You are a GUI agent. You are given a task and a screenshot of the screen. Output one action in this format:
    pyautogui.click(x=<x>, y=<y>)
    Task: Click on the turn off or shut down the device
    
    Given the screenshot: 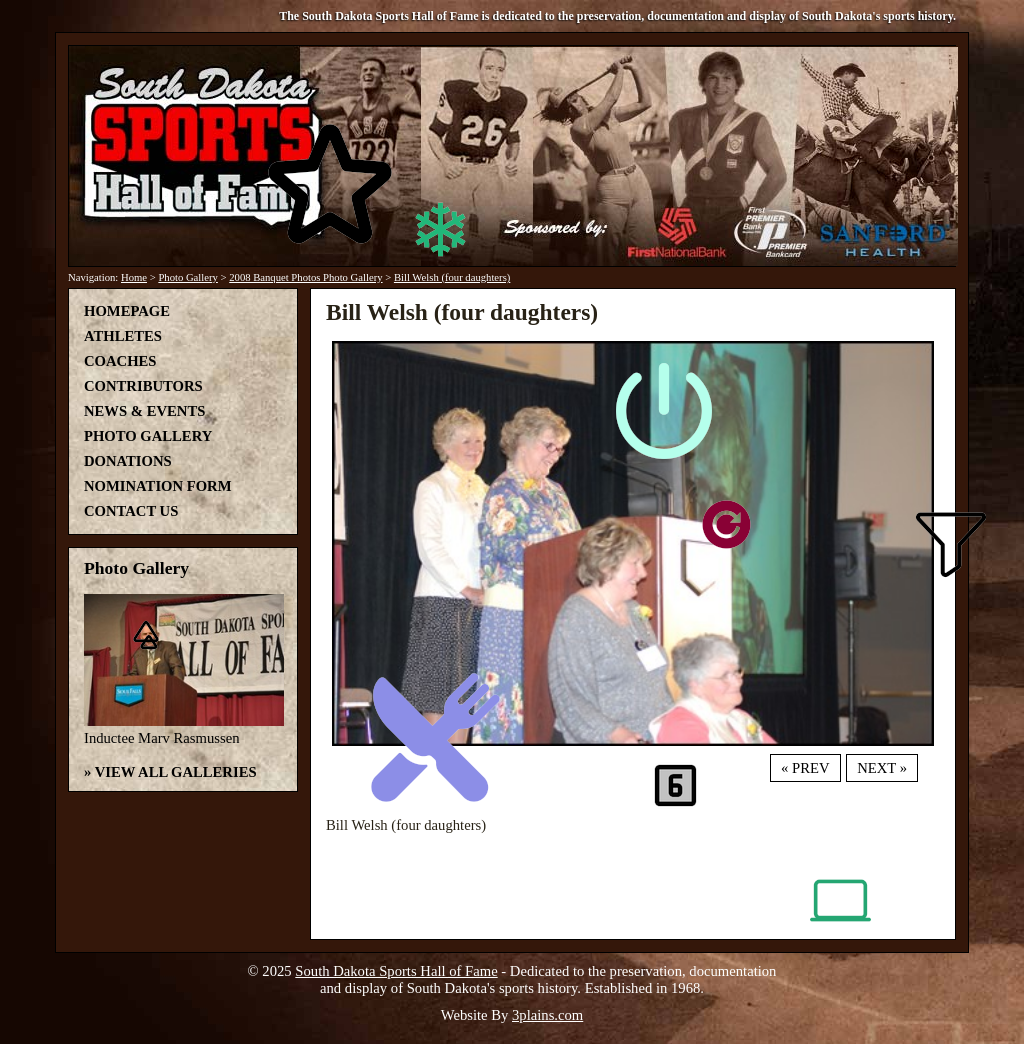 What is the action you would take?
    pyautogui.click(x=664, y=411)
    